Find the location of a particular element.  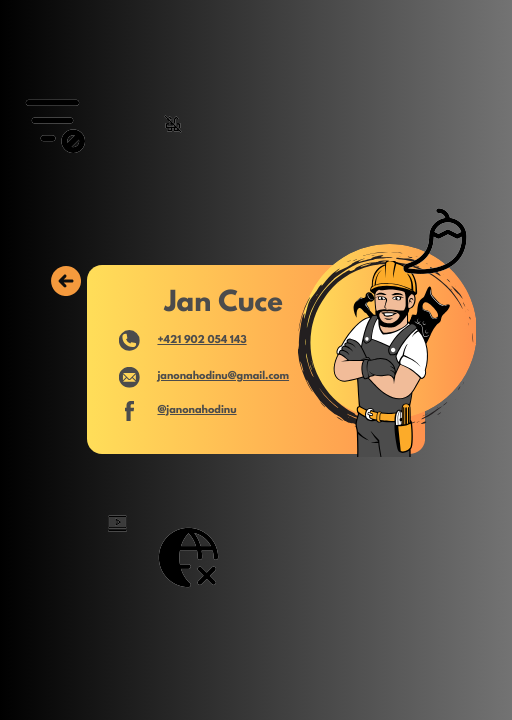

disable boundary or perimeter settings is located at coordinates (173, 124).